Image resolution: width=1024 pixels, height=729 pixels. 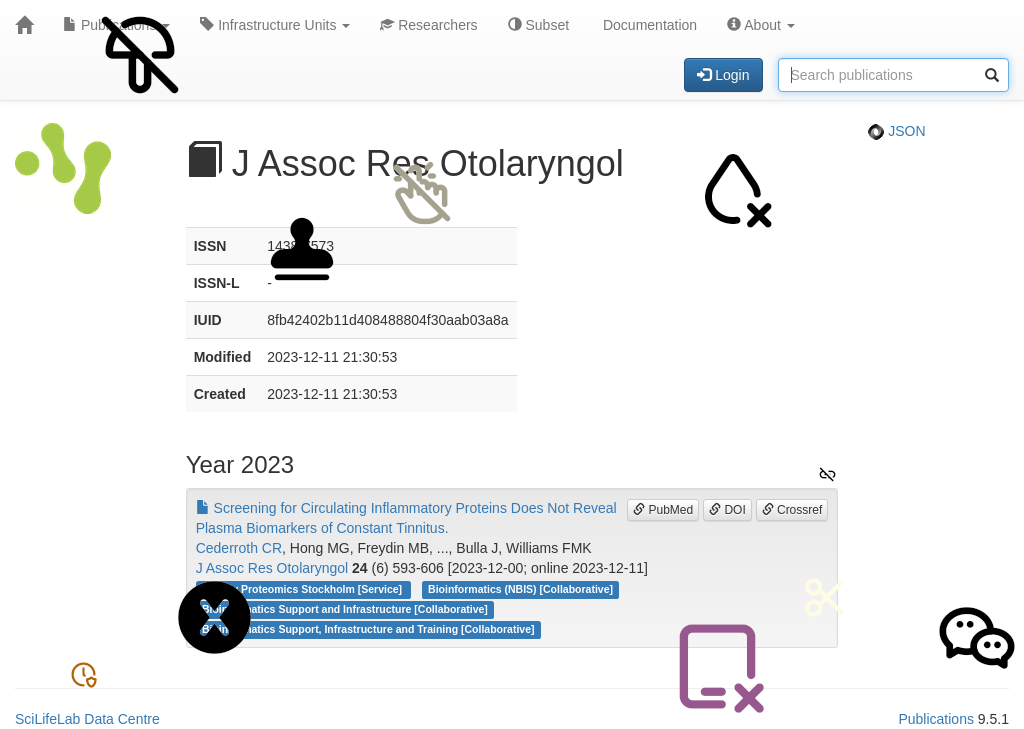 I want to click on view protected or secure time settings, so click(x=83, y=674).